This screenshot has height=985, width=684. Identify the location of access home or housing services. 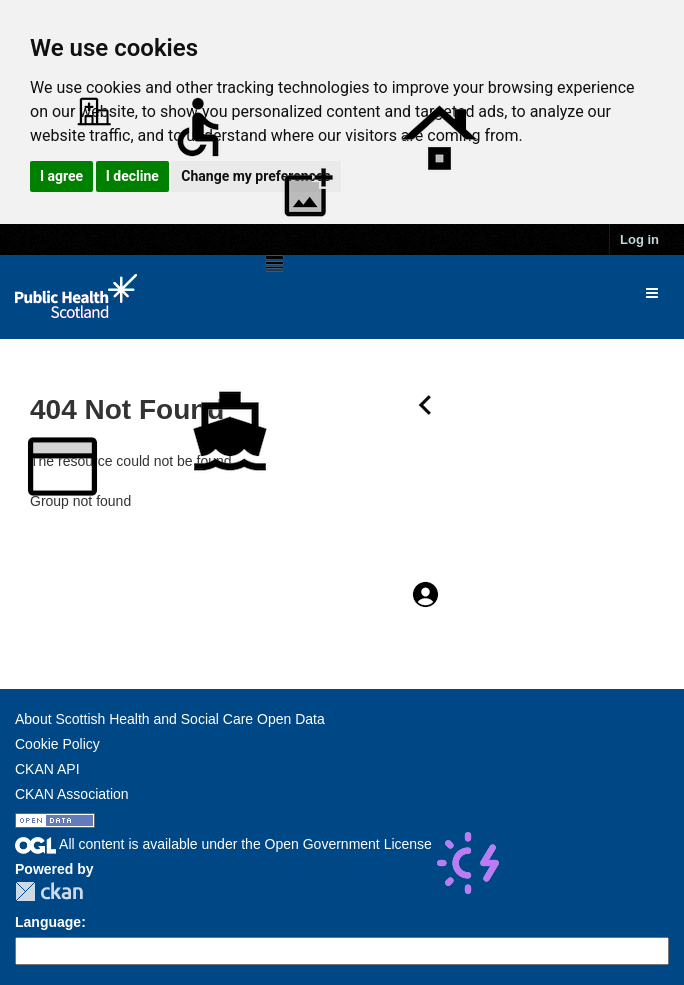
(439, 139).